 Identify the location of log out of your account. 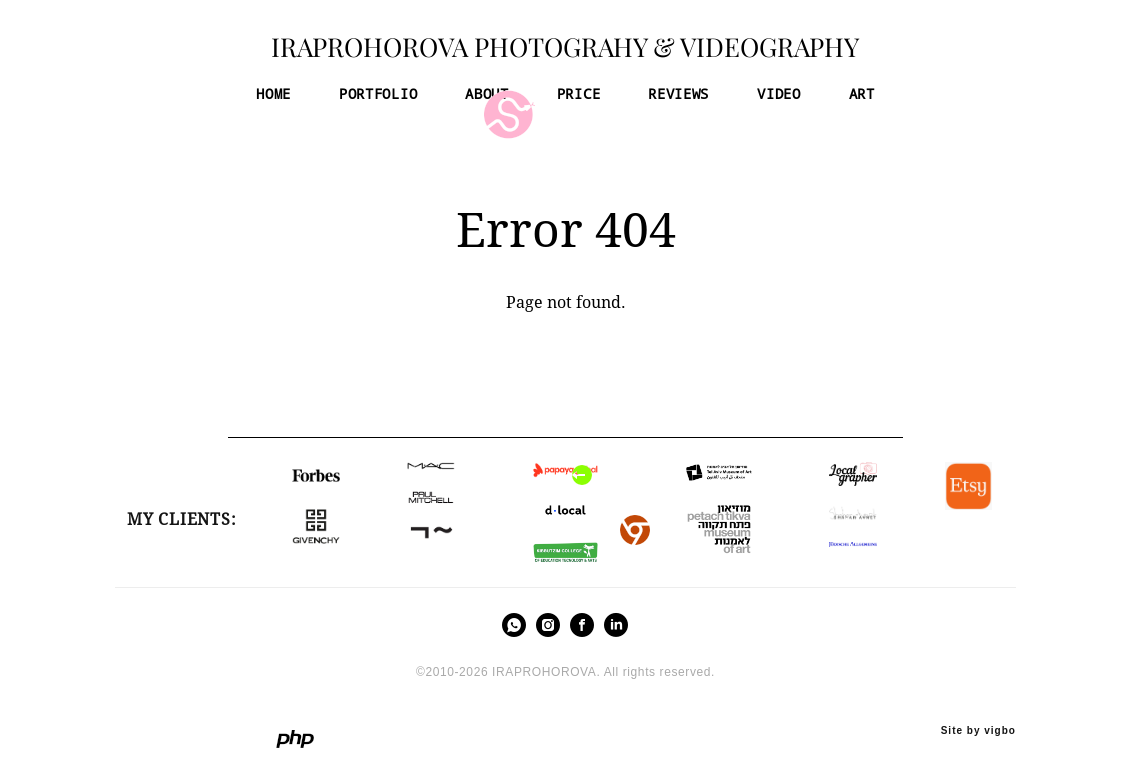
(582, 475).